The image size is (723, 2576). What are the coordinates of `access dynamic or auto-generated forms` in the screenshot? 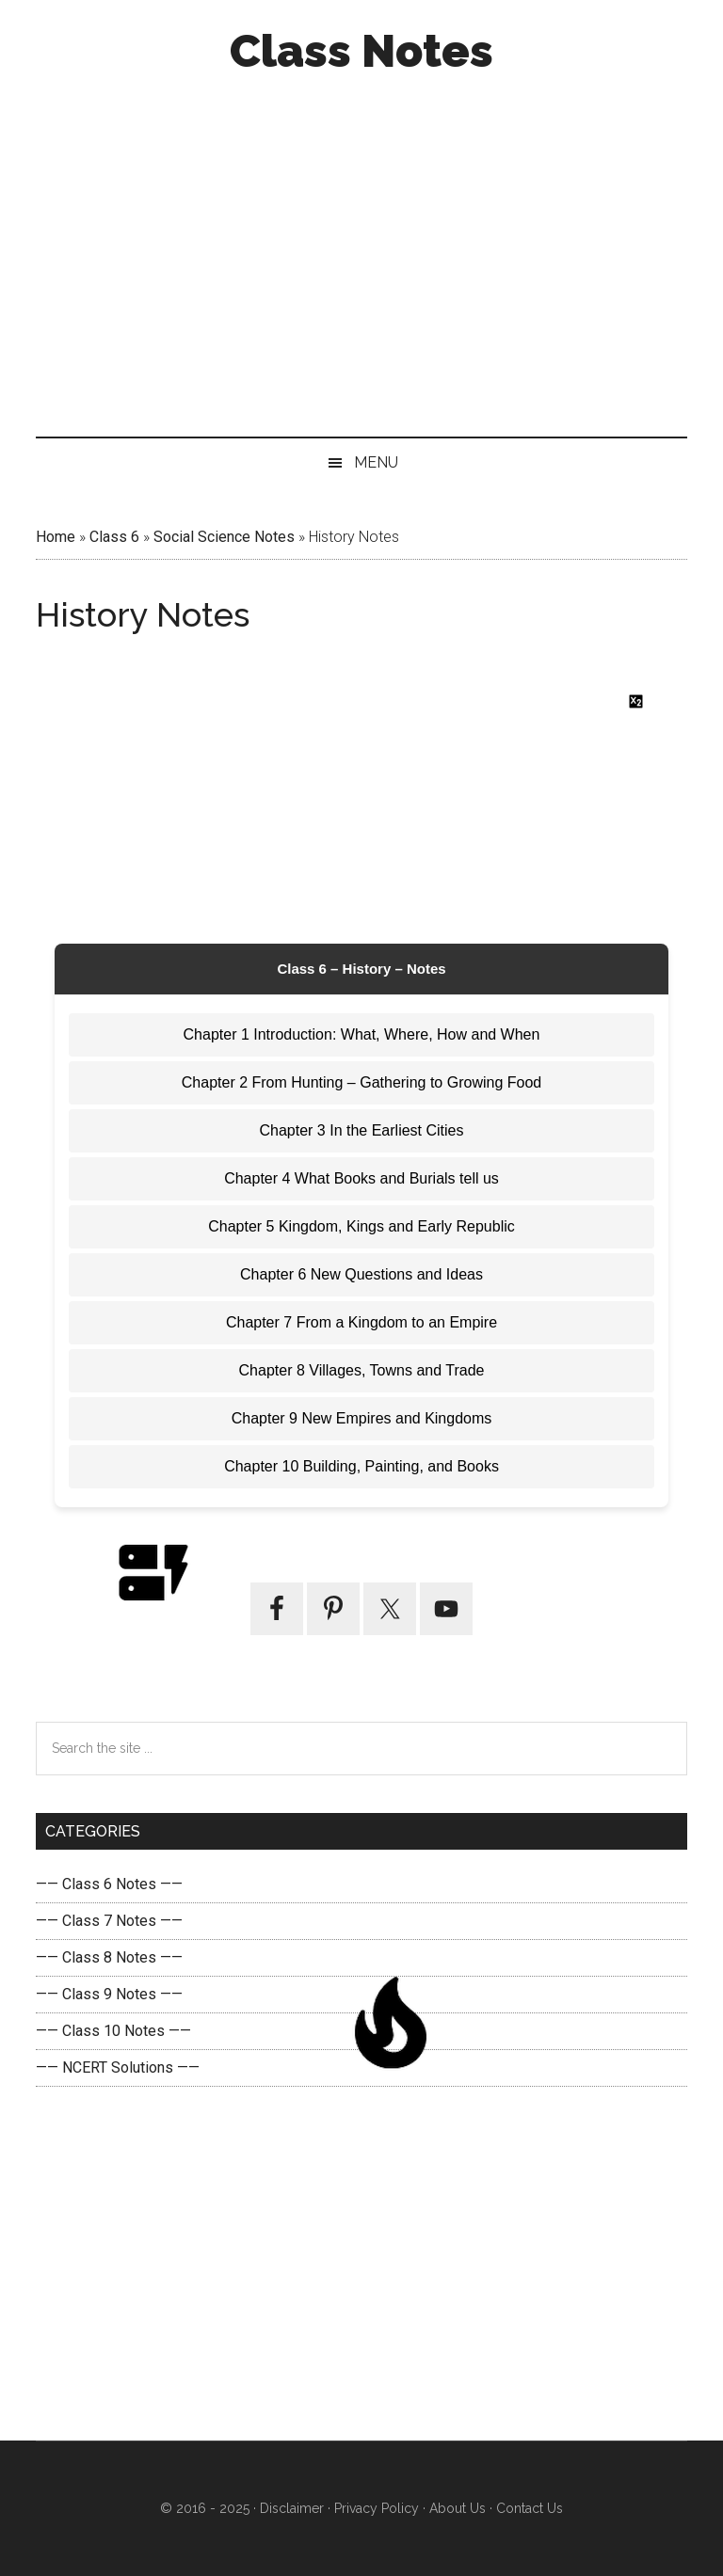 It's located at (153, 1572).